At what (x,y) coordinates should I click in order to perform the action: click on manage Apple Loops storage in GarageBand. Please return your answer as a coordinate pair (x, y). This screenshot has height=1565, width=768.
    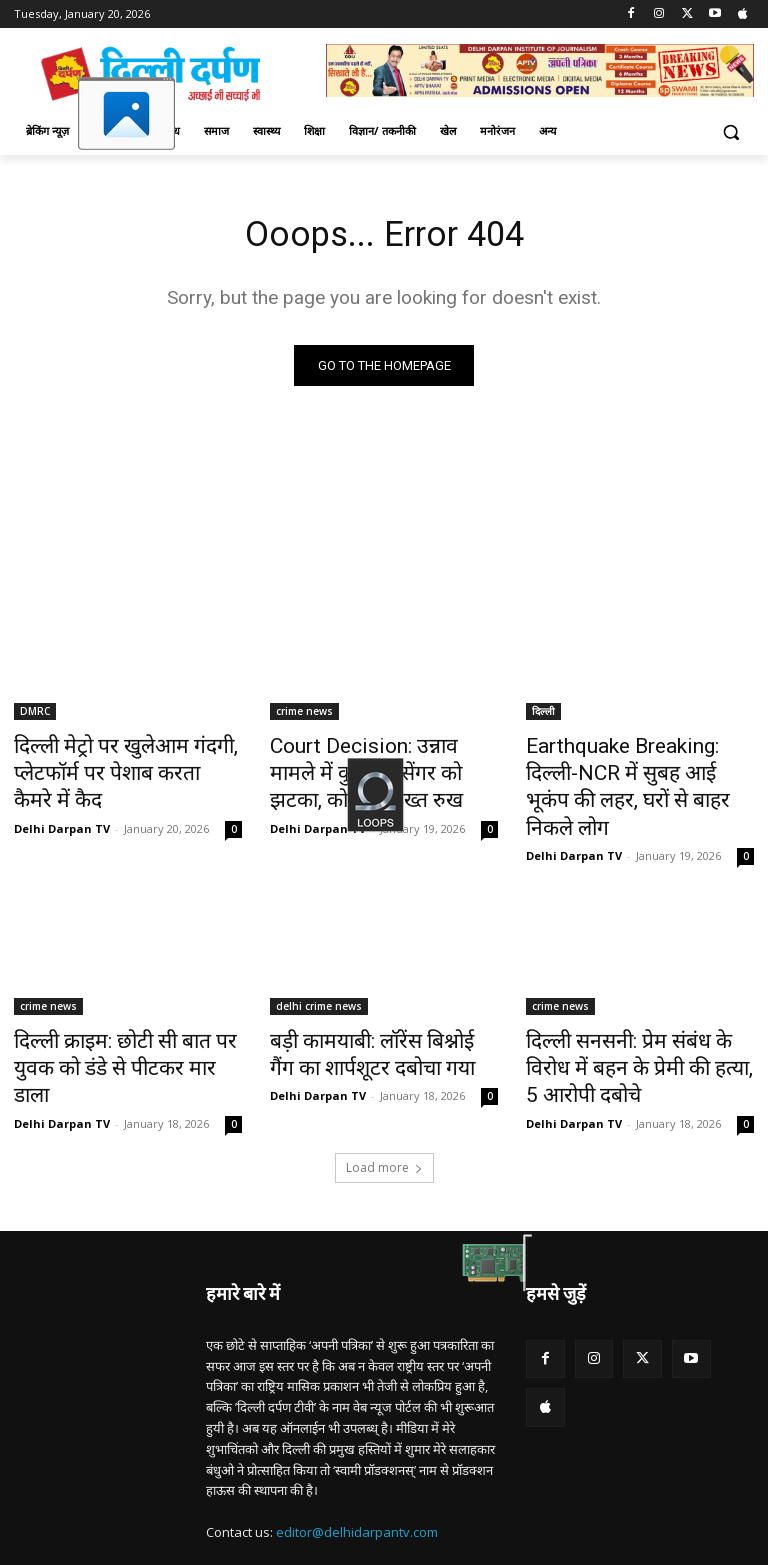
    Looking at the image, I should click on (375, 796).